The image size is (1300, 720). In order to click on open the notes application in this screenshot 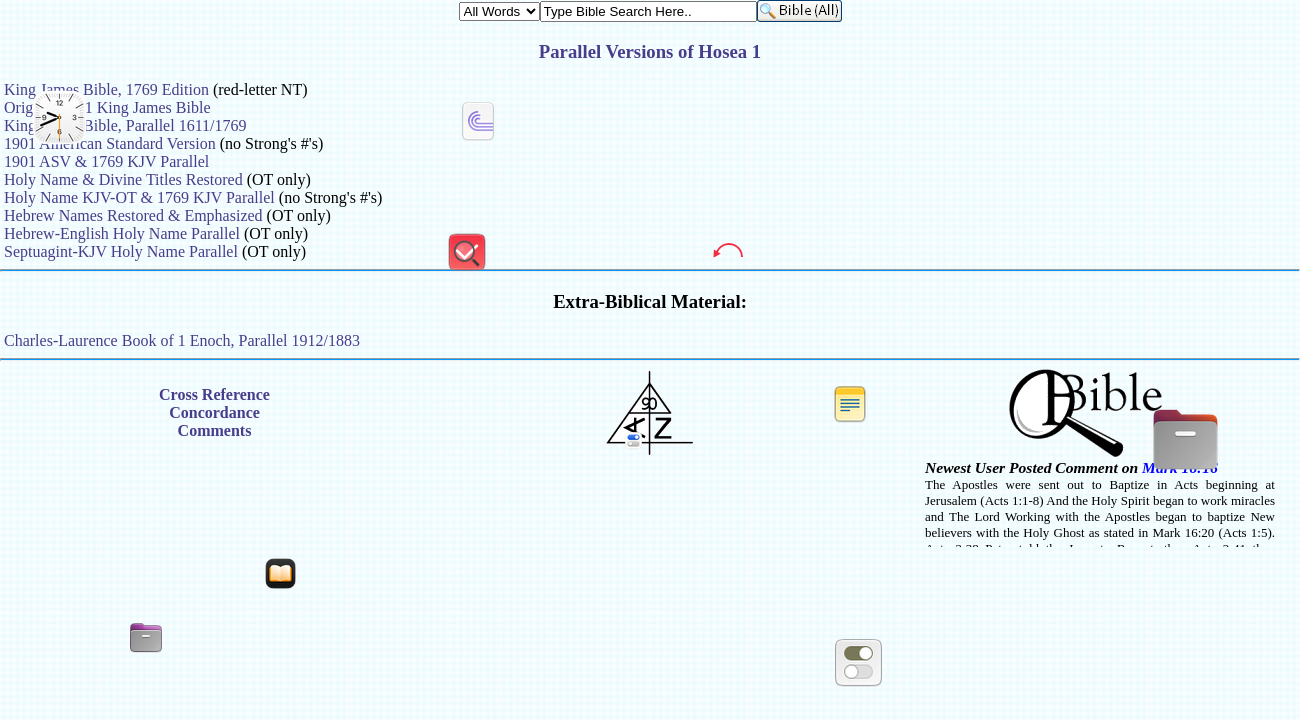, I will do `click(850, 404)`.